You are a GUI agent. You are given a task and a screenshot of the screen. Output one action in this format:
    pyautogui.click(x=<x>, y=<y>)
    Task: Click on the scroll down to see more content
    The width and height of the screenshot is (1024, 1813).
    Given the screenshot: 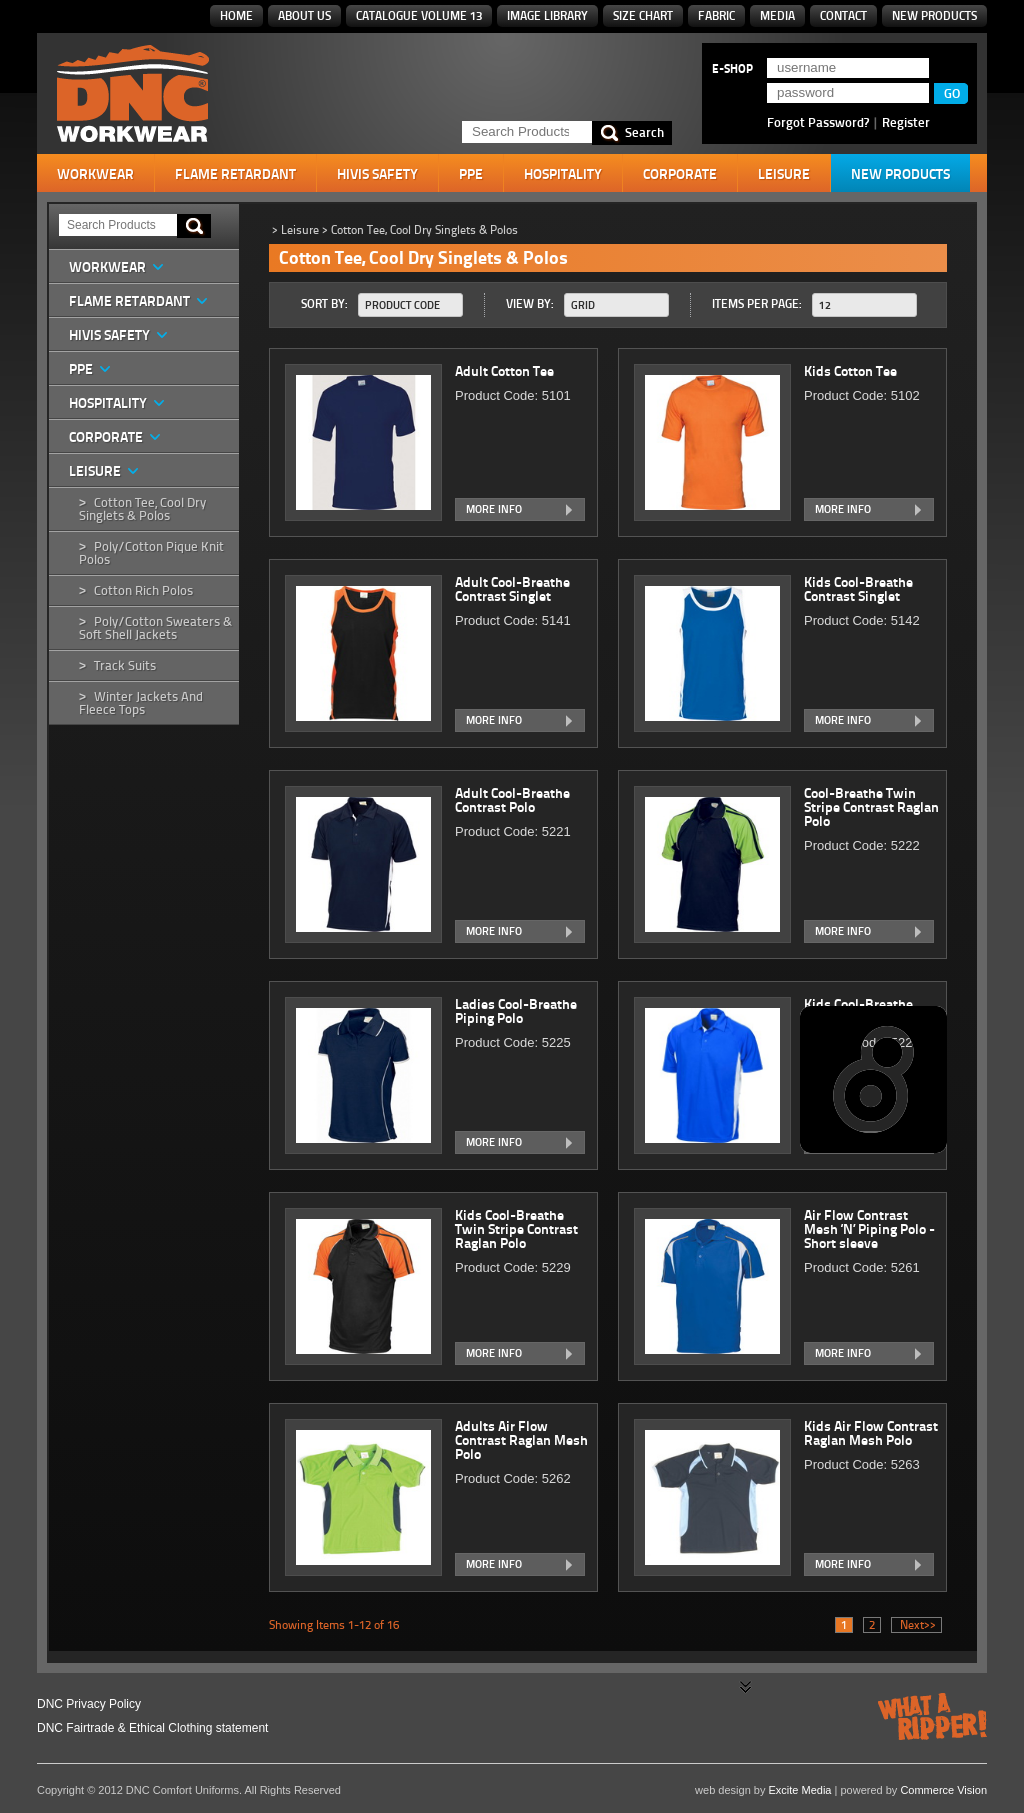 What is the action you would take?
    pyautogui.click(x=745, y=1686)
    